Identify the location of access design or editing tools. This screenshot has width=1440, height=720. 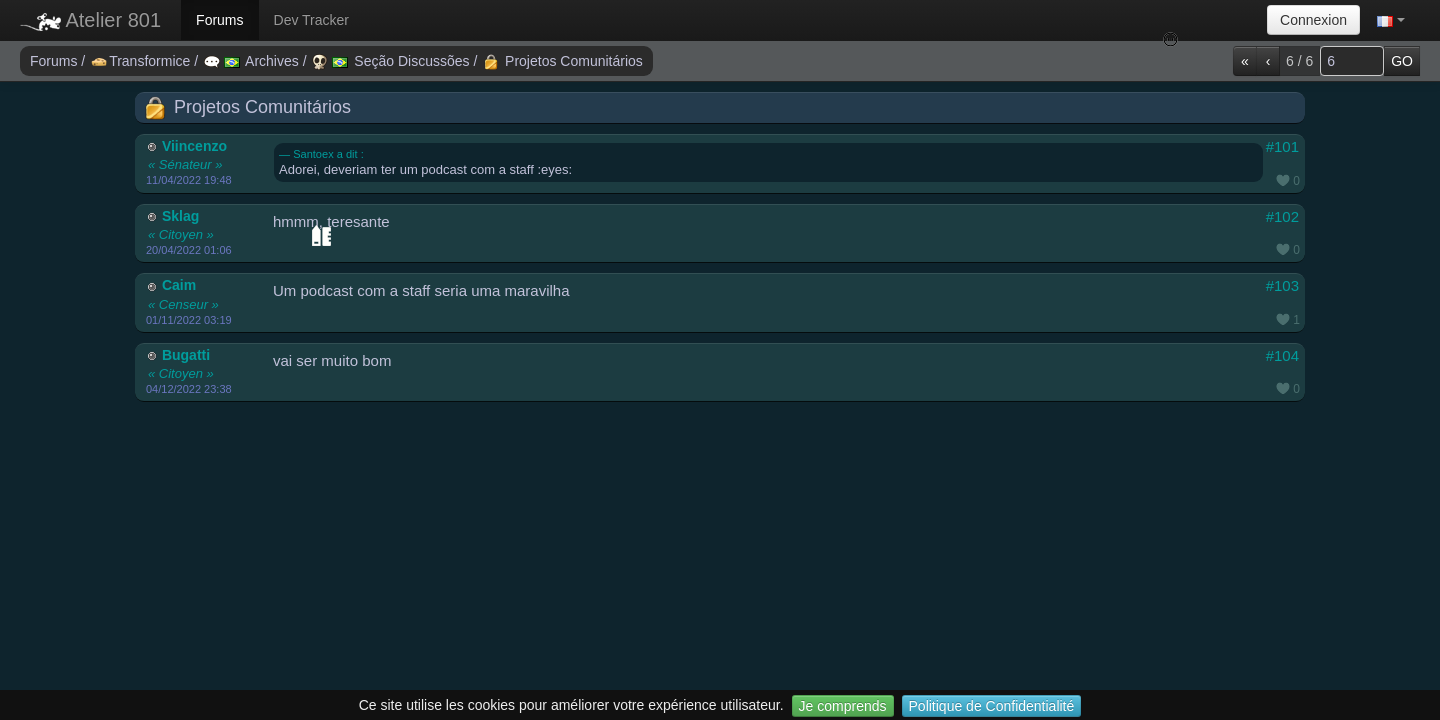
(321, 235).